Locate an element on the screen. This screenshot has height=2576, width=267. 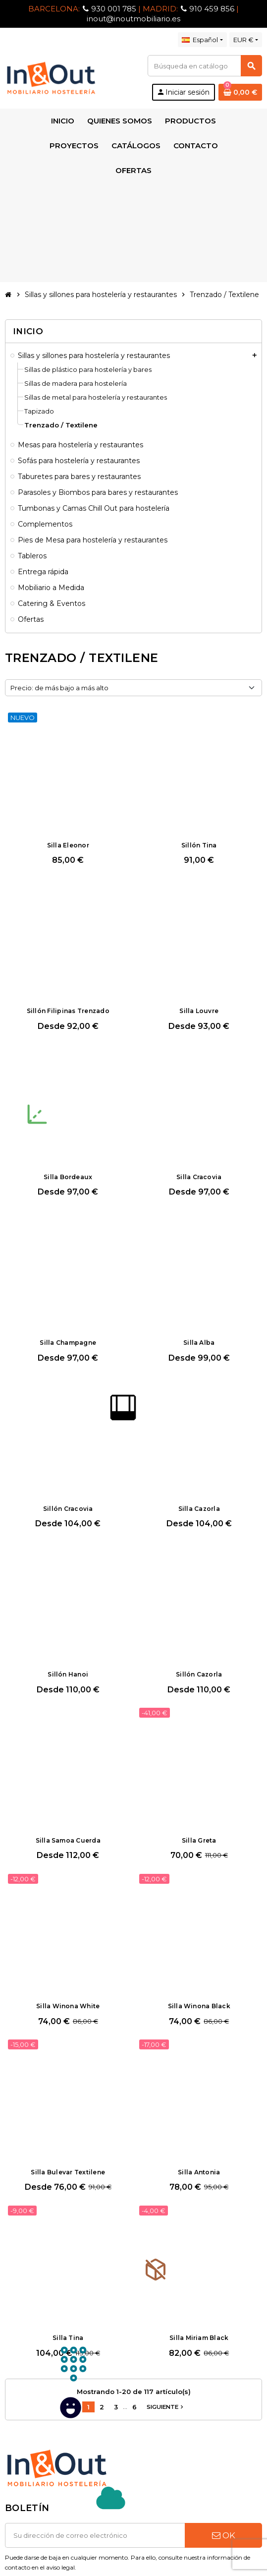
open the phone dialer is located at coordinates (73, 2364).